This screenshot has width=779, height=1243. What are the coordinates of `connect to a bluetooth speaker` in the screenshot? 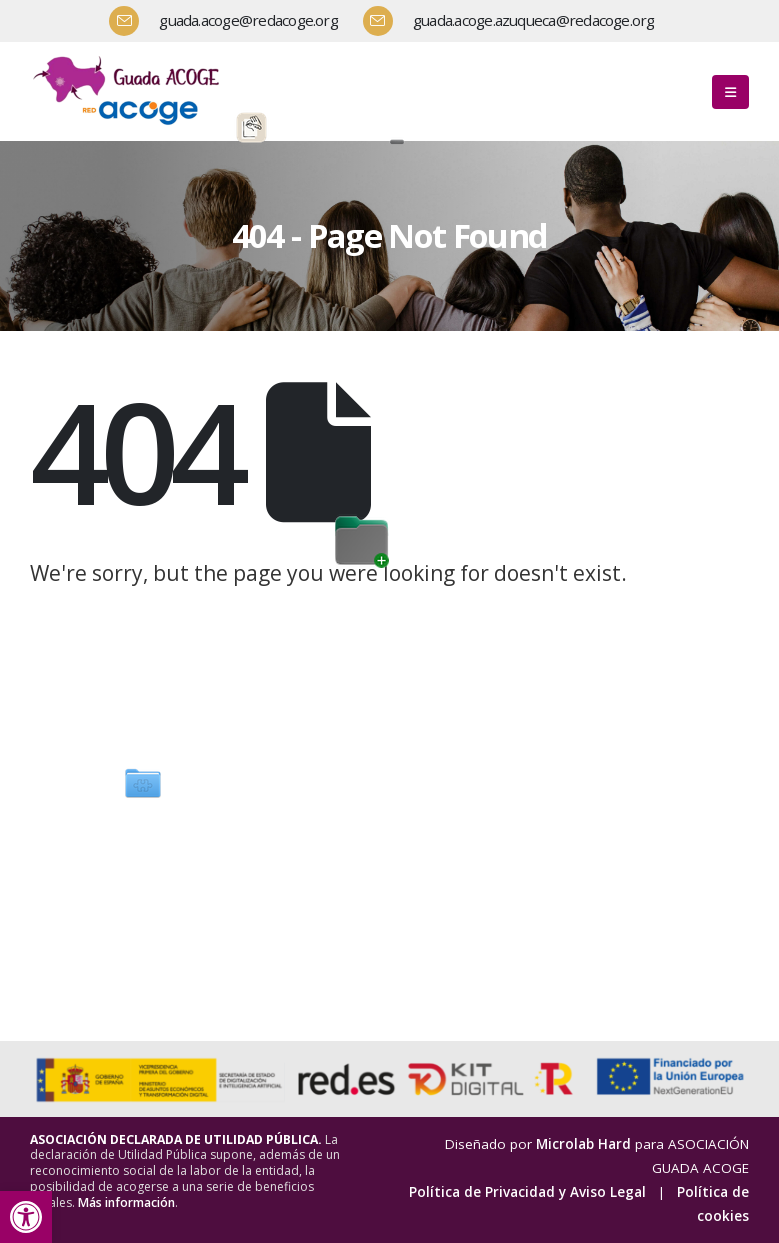 It's located at (397, 142).